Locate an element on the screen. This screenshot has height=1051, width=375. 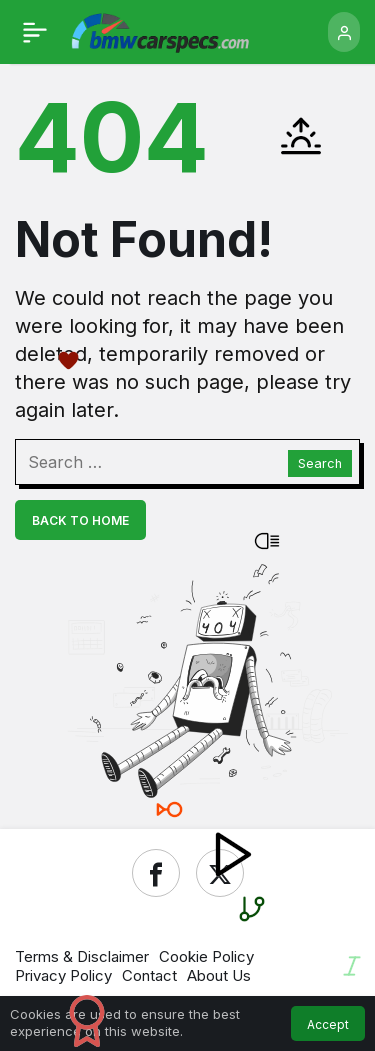
toggle vehicle headlights on/off is located at coordinates (267, 541).